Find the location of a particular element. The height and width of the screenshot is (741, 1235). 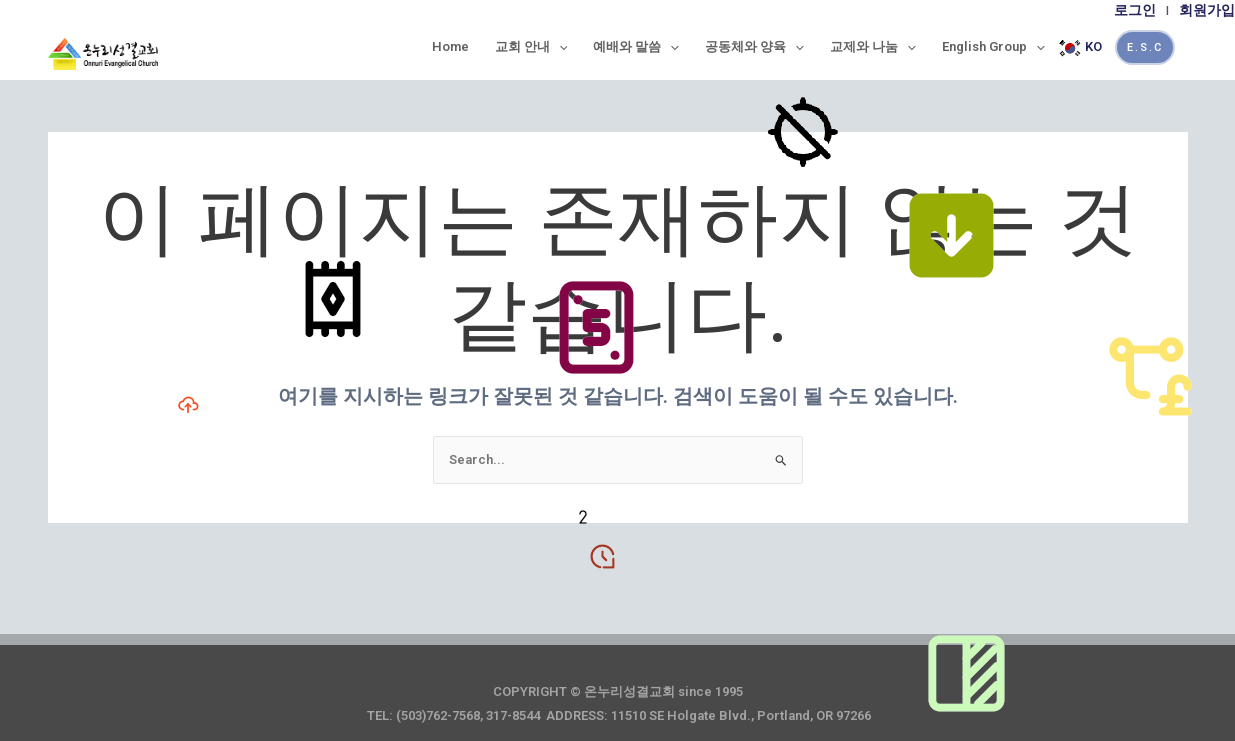

download file or content is located at coordinates (951, 235).